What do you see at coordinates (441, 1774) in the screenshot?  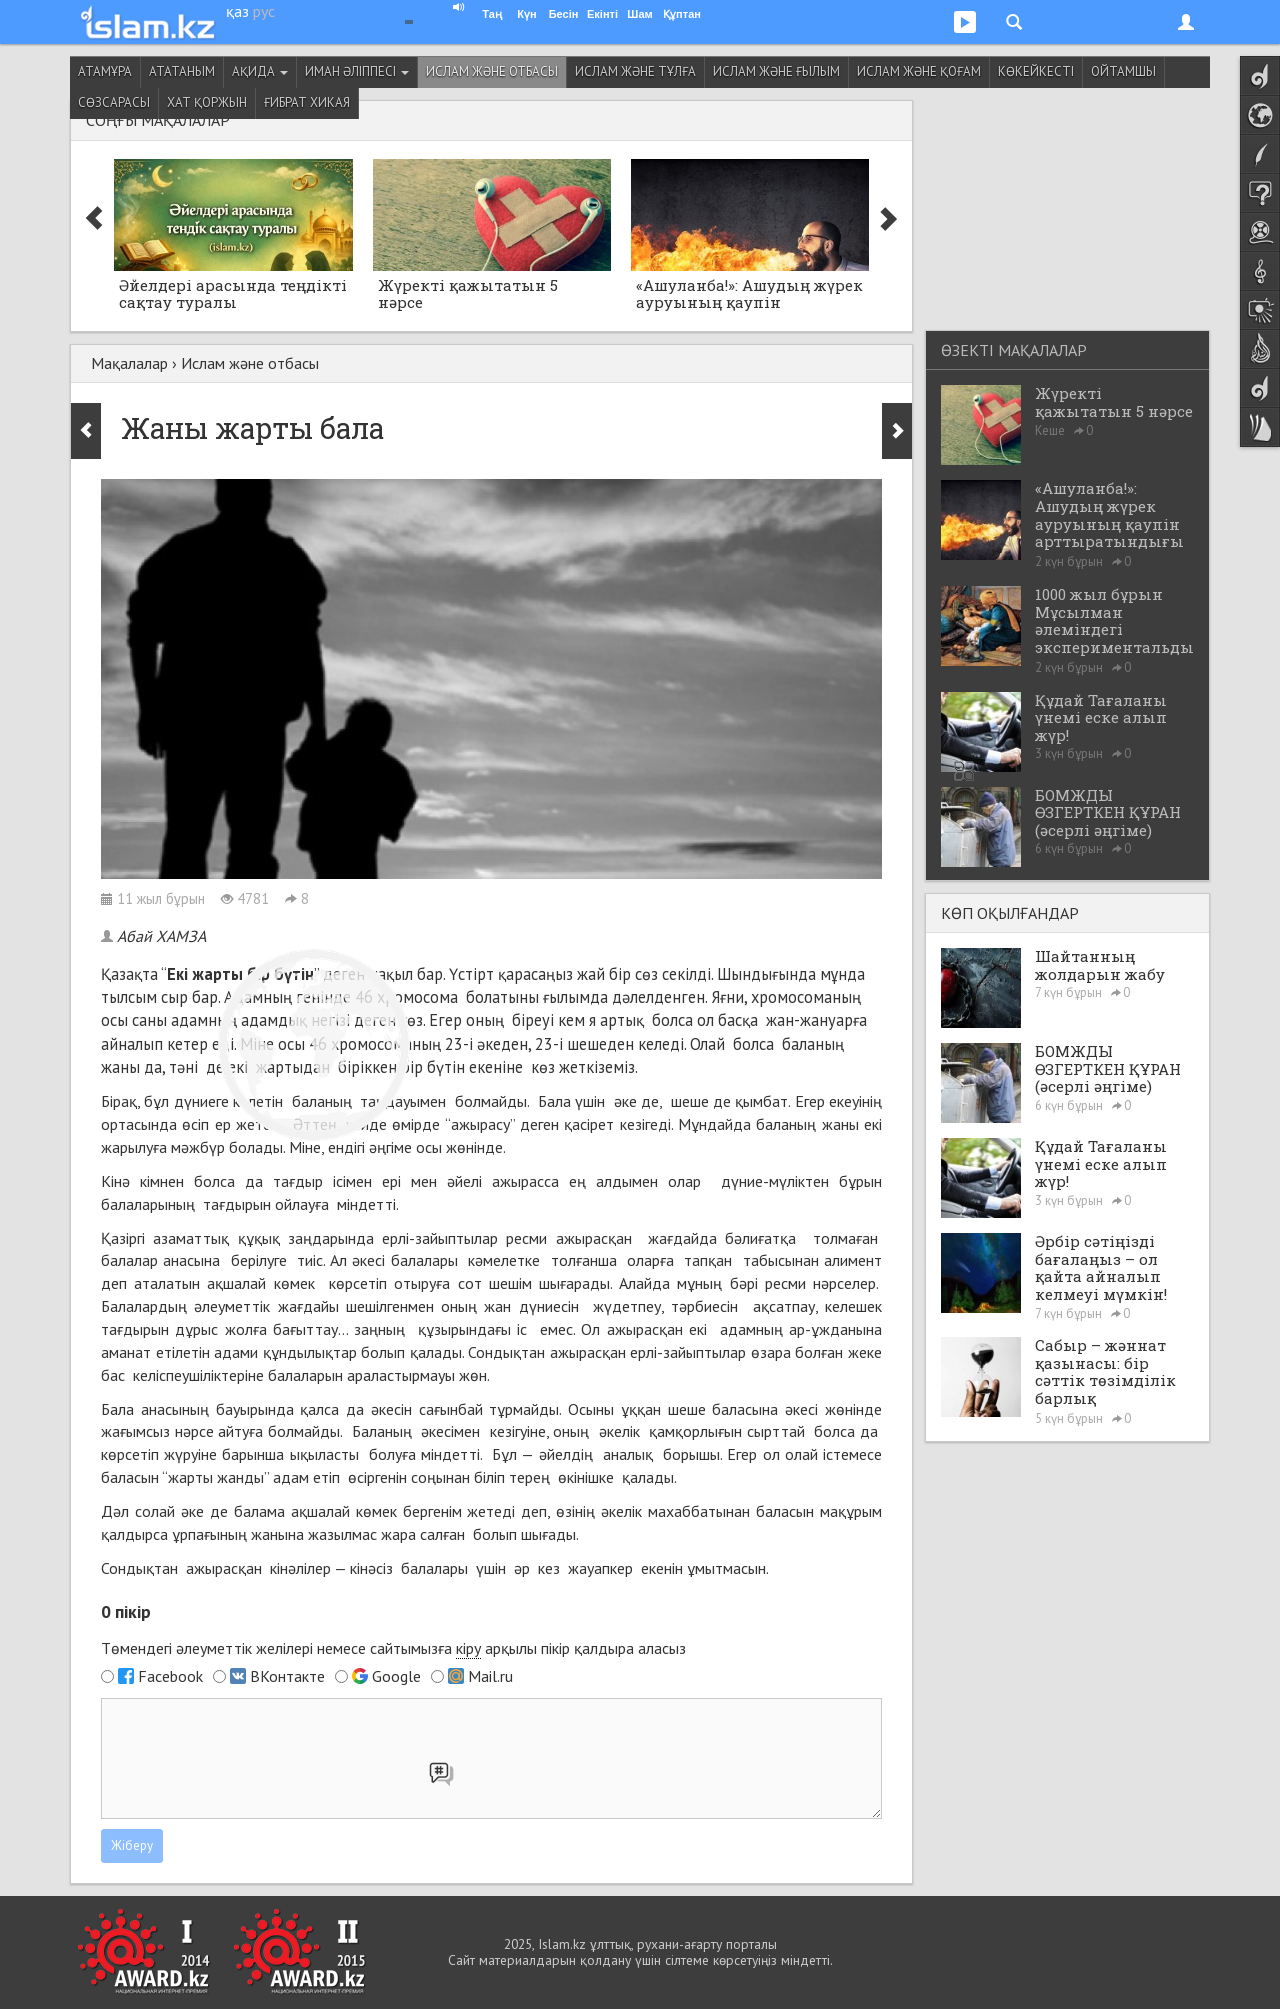 I see `open polari irc chat application` at bounding box center [441, 1774].